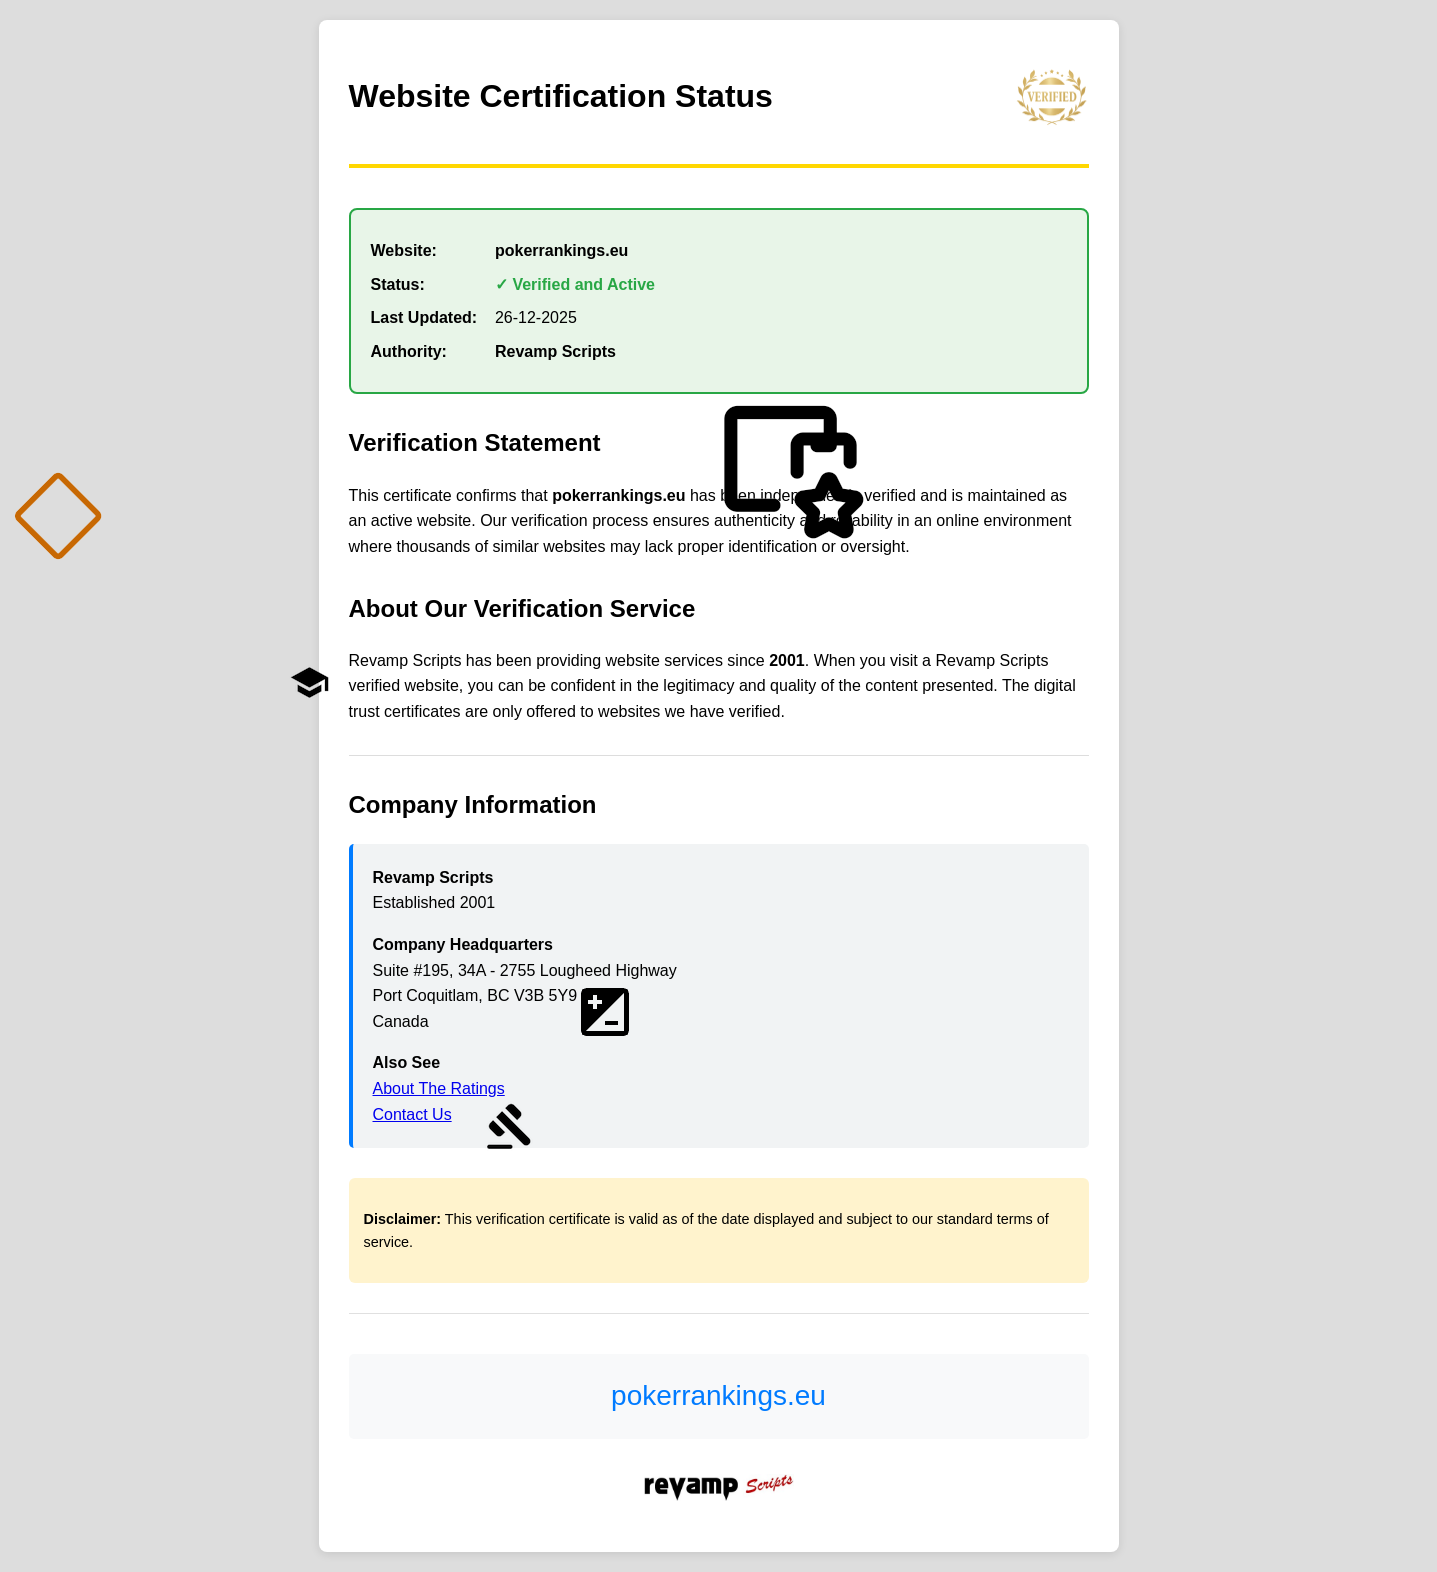 This screenshot has width=1437, height=1572. What do you see at coordinates (58, 516) in the screenshot?
I see `indicates premium or pro feature` at bounding box center [58, 516].